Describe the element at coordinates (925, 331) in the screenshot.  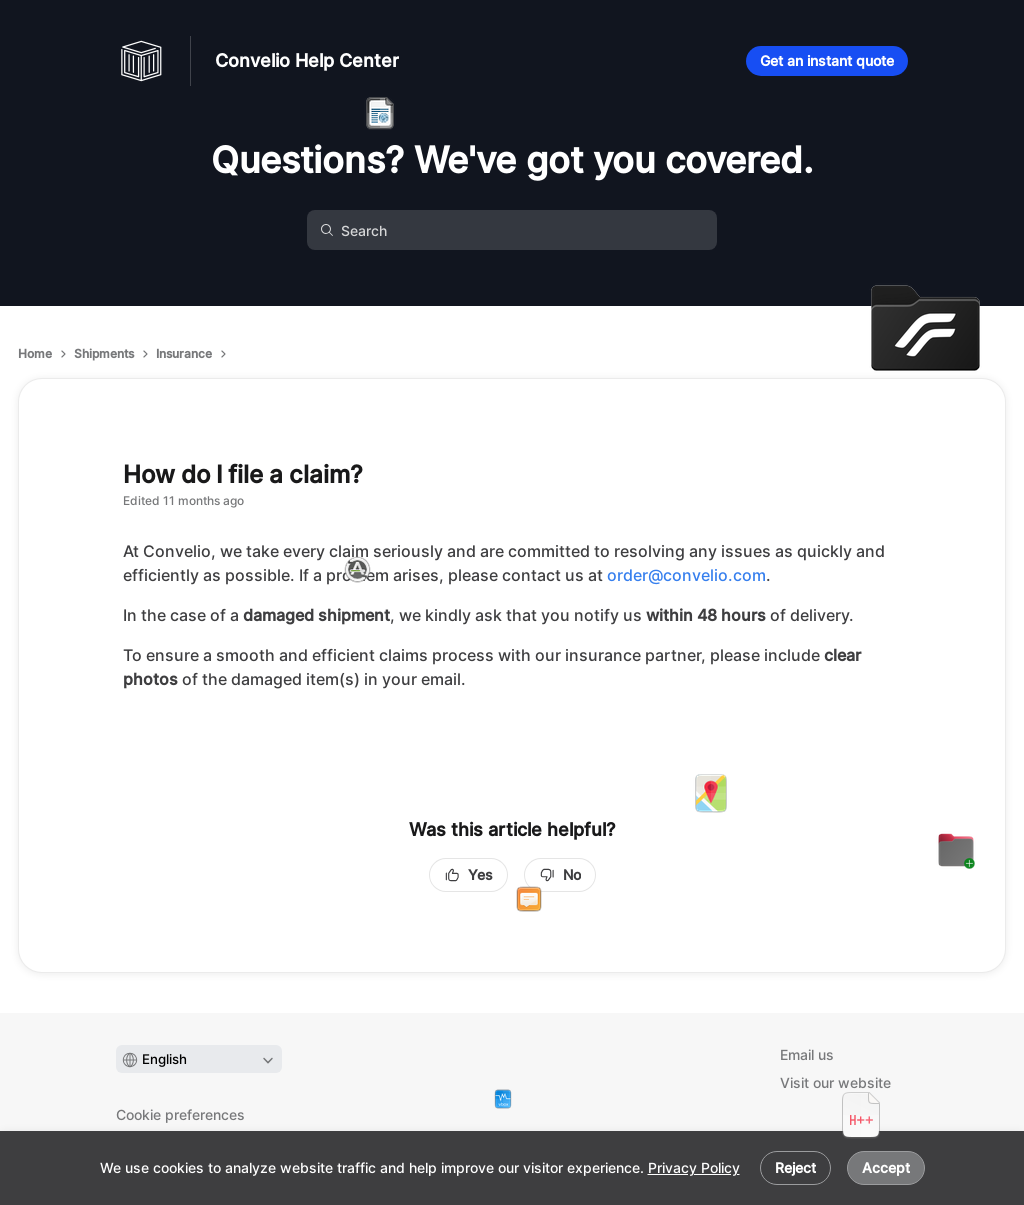
I see `open resurrection remix ROM folder` at that location.